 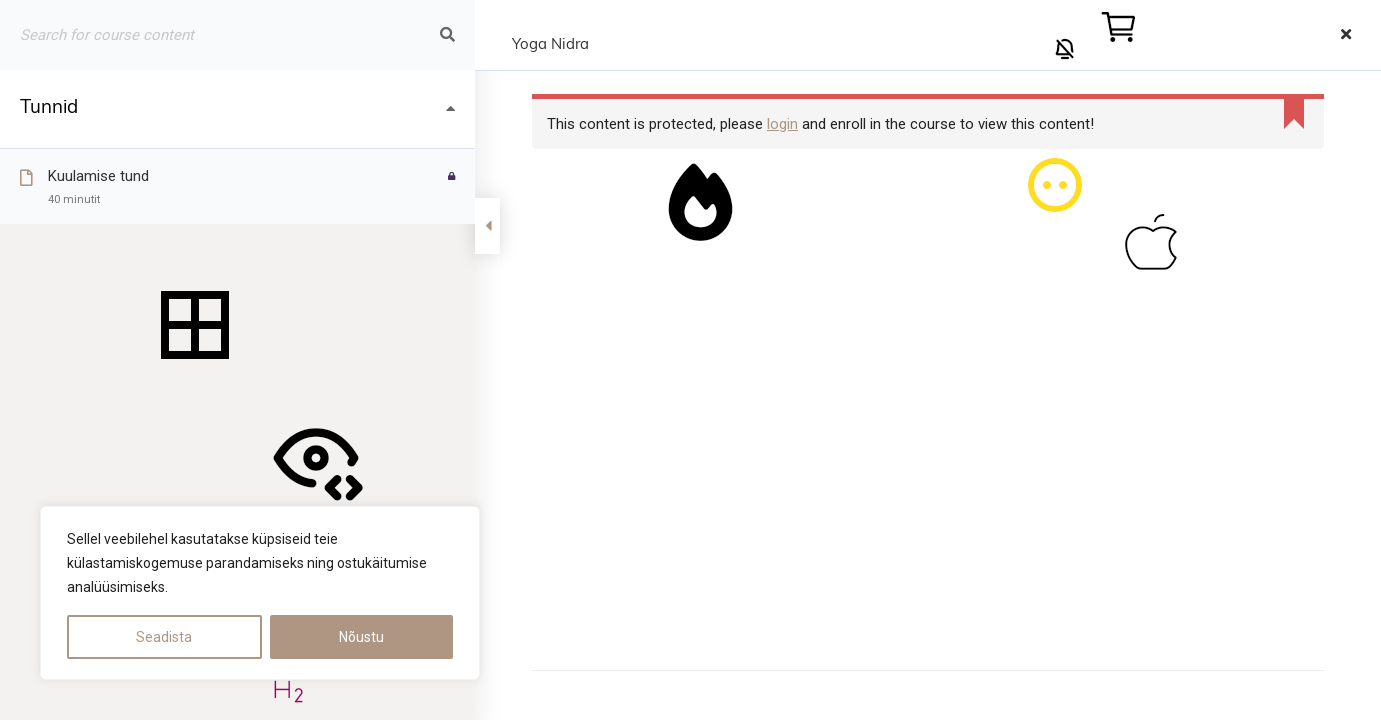 I want to click on mute notifications, so click(x=1065, y=49).